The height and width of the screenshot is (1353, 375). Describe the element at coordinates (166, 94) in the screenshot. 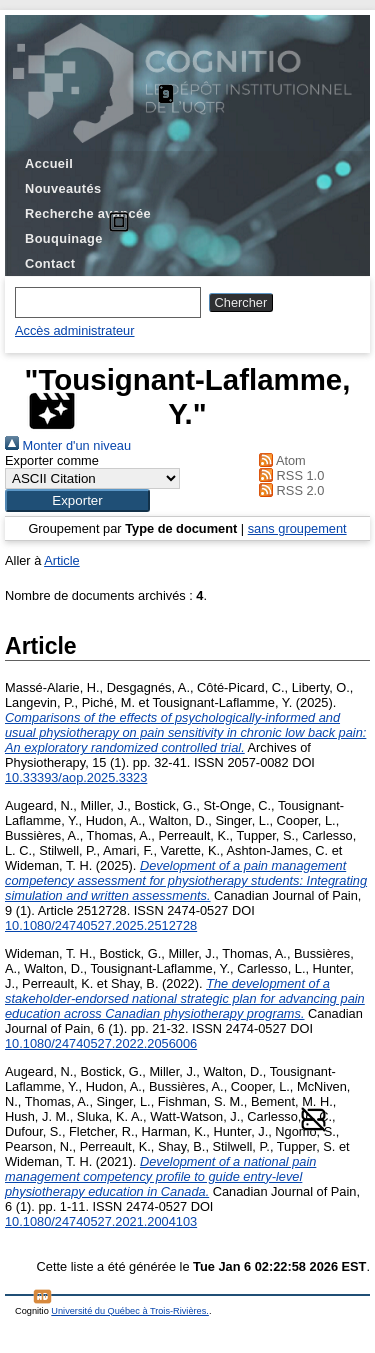

I see `play the 9 card in a card game` at that location.